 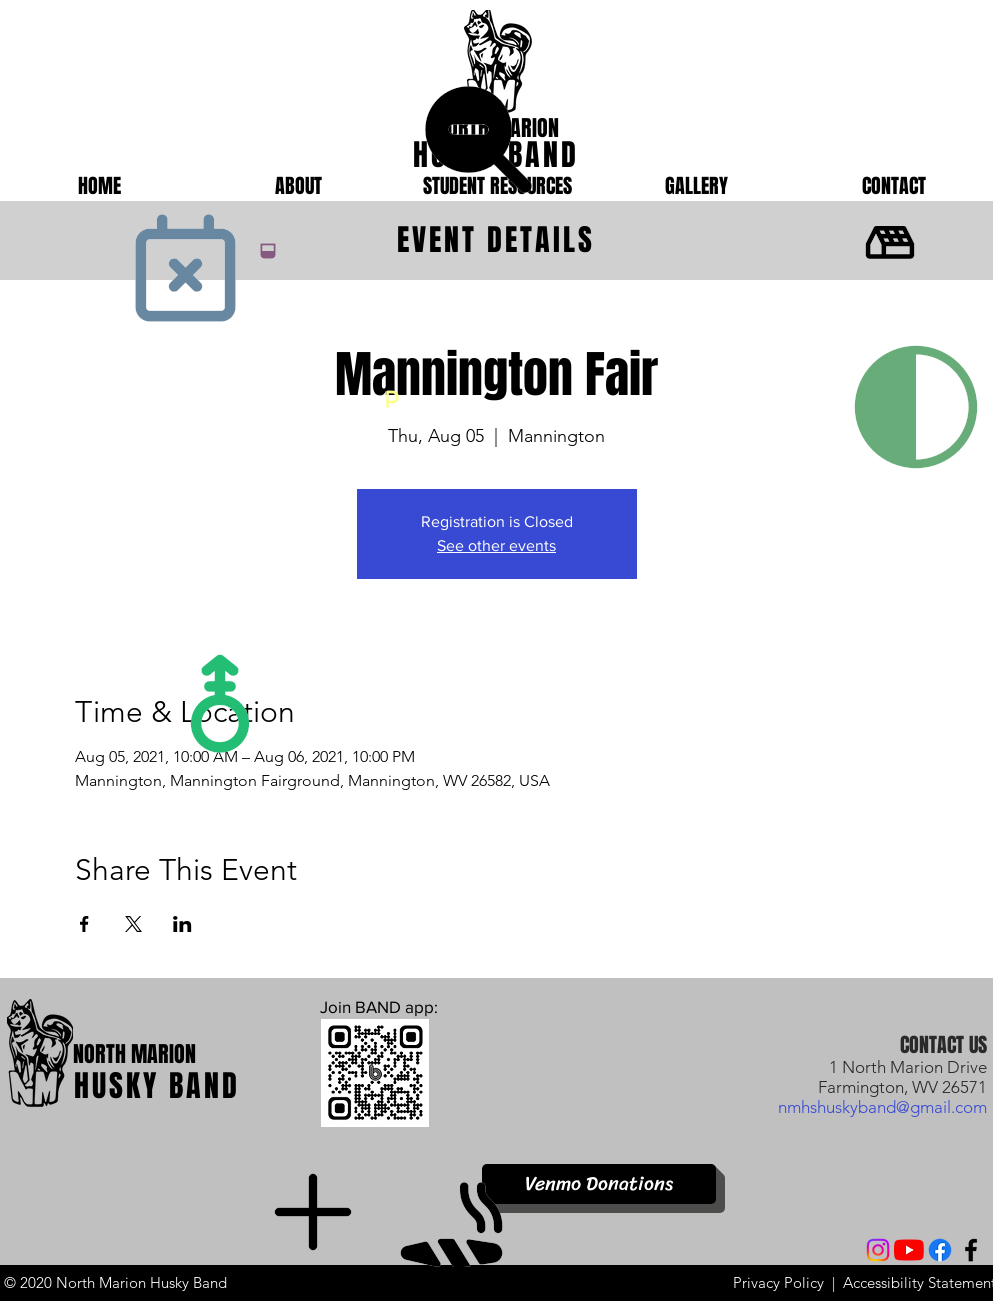 I want to click on zoom out, so click(x=478, y=139).